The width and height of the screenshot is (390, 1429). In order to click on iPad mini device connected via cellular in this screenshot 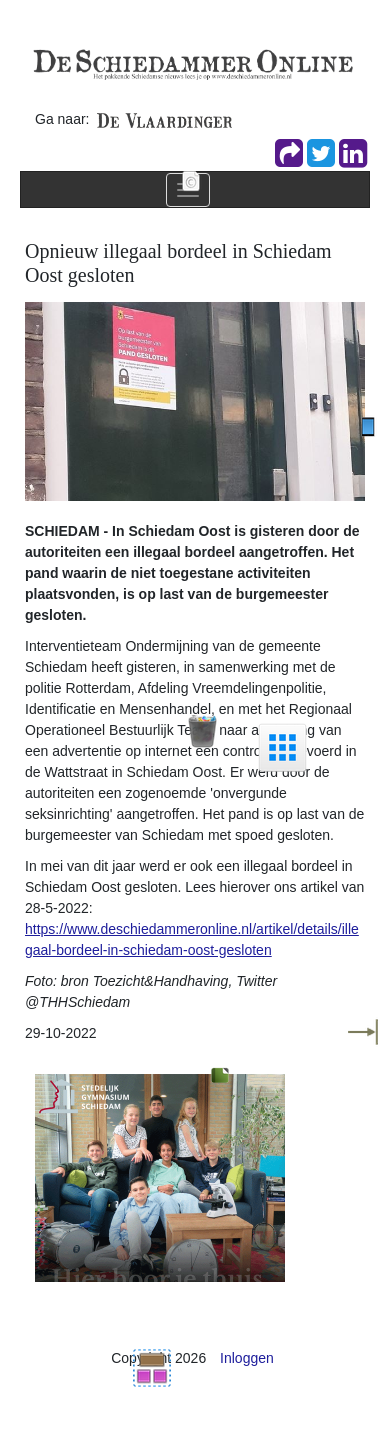, I will do `click(368, 425)`.